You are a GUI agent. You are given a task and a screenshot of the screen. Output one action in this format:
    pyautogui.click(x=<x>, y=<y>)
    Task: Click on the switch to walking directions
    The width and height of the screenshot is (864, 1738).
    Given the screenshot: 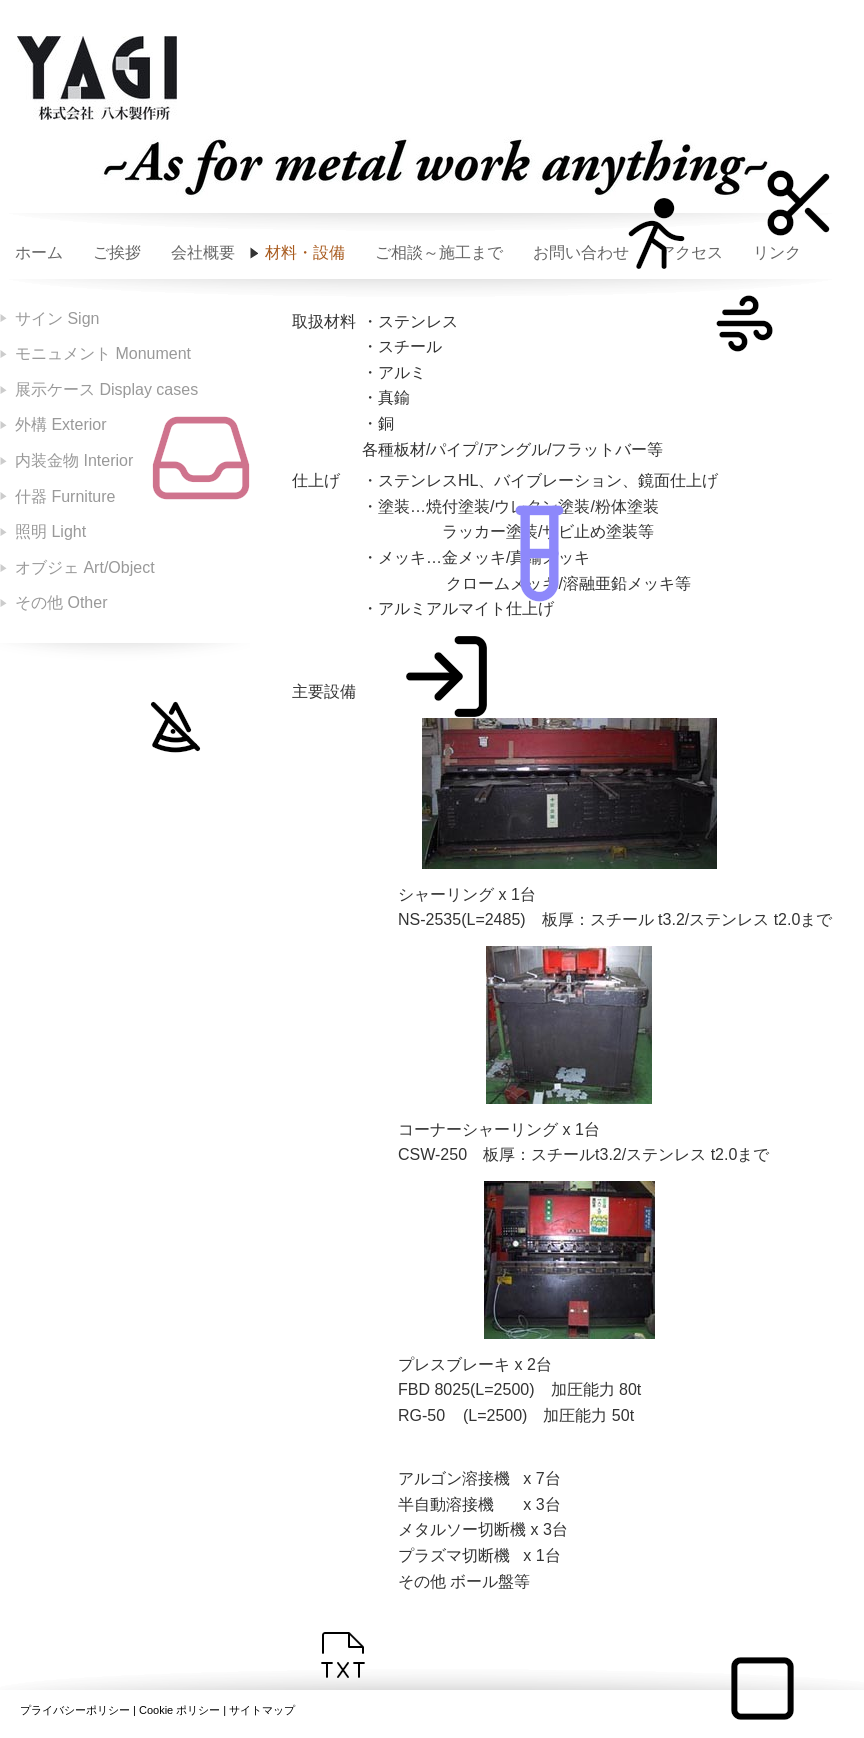 What is the action you would take?
    pyautogui.click(x=656, y=233)
    